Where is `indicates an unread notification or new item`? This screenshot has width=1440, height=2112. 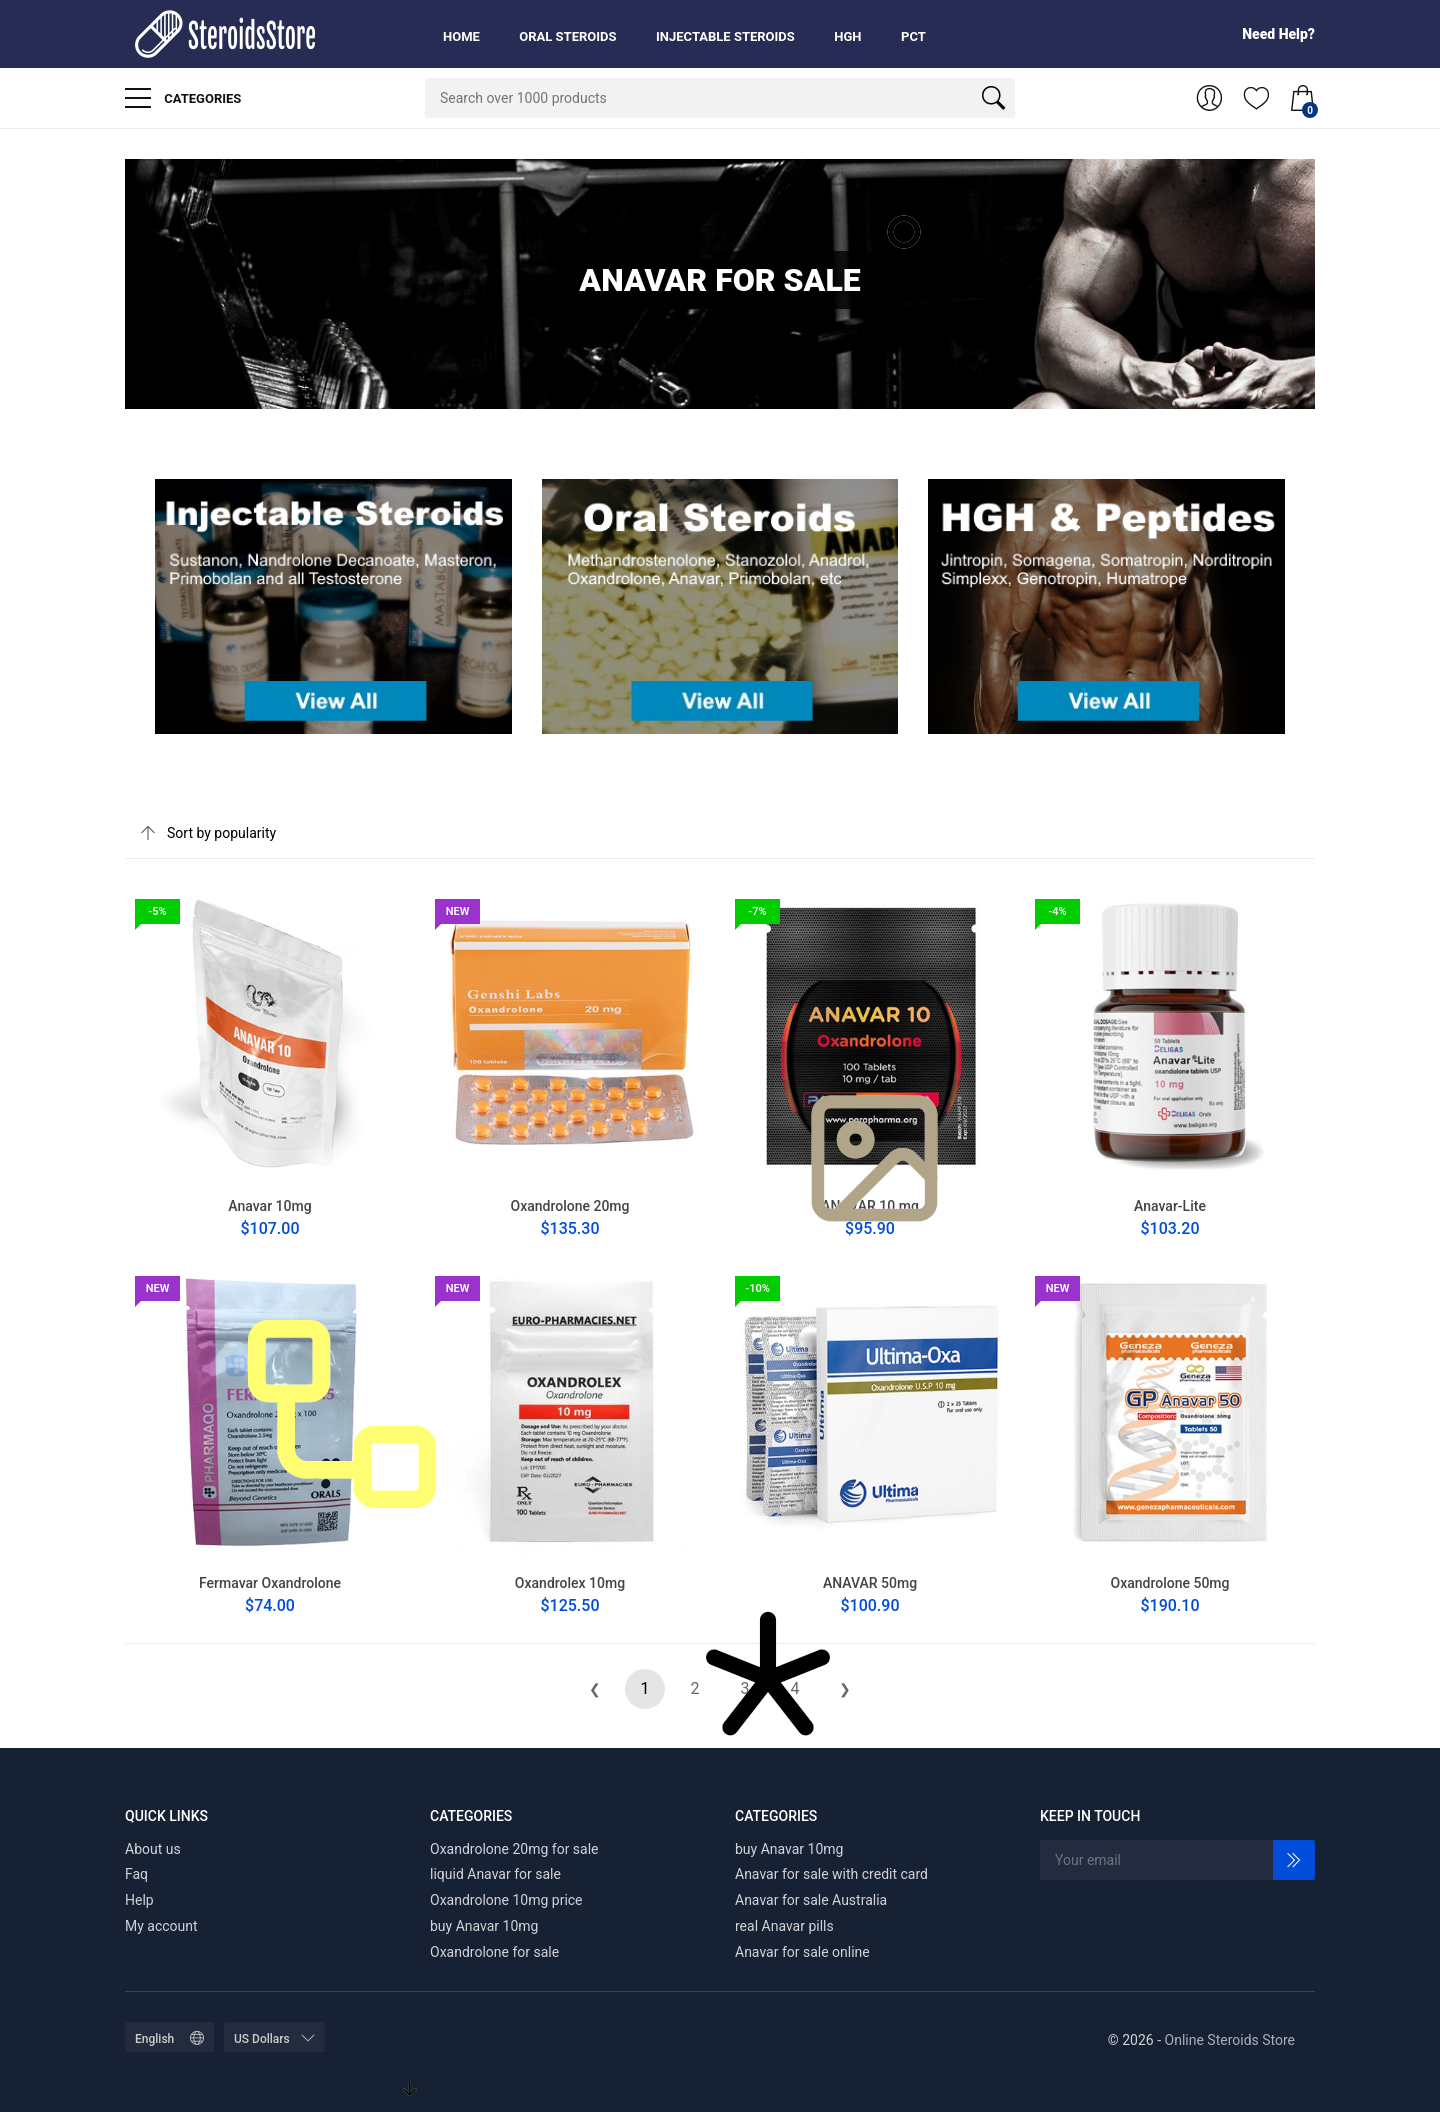 indicates an unread notification or new item is located at coordinates (904, 232).